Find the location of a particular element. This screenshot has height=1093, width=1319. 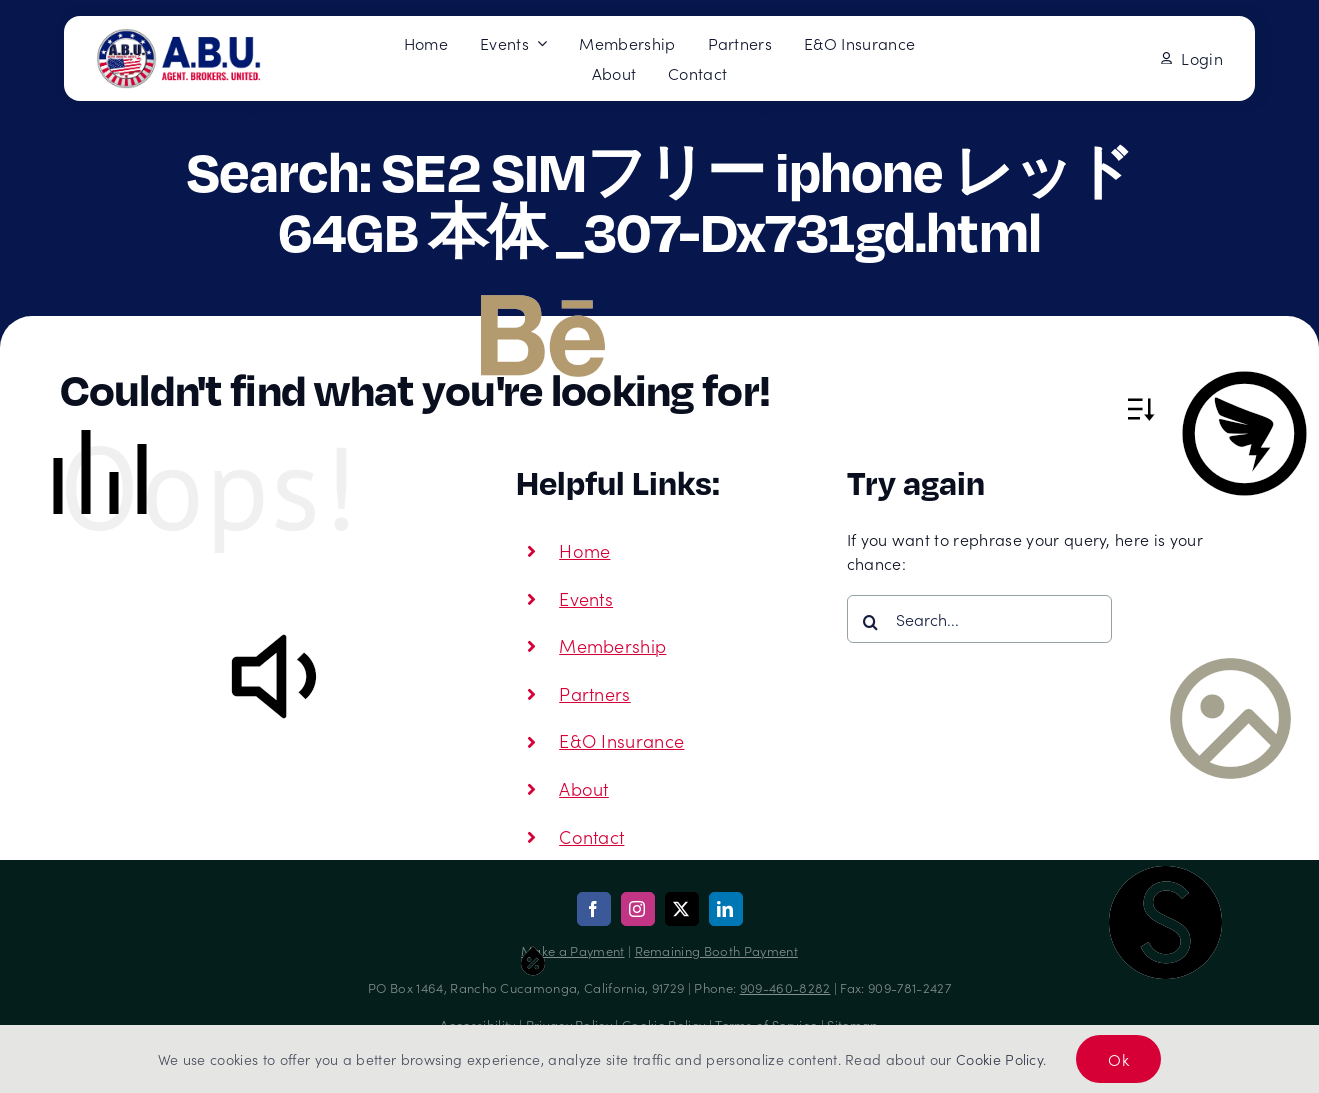

sort items in descending order is located at coordinates (1140, 409).